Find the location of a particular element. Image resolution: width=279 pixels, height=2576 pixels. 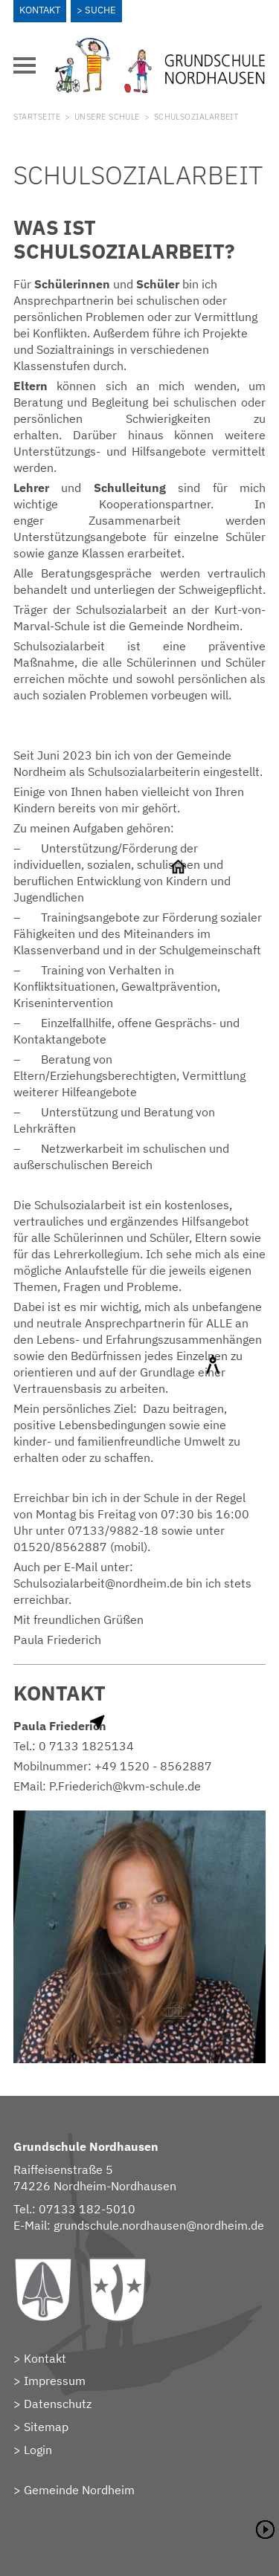

navigate to the home screen is located at coordinates (178, 867).